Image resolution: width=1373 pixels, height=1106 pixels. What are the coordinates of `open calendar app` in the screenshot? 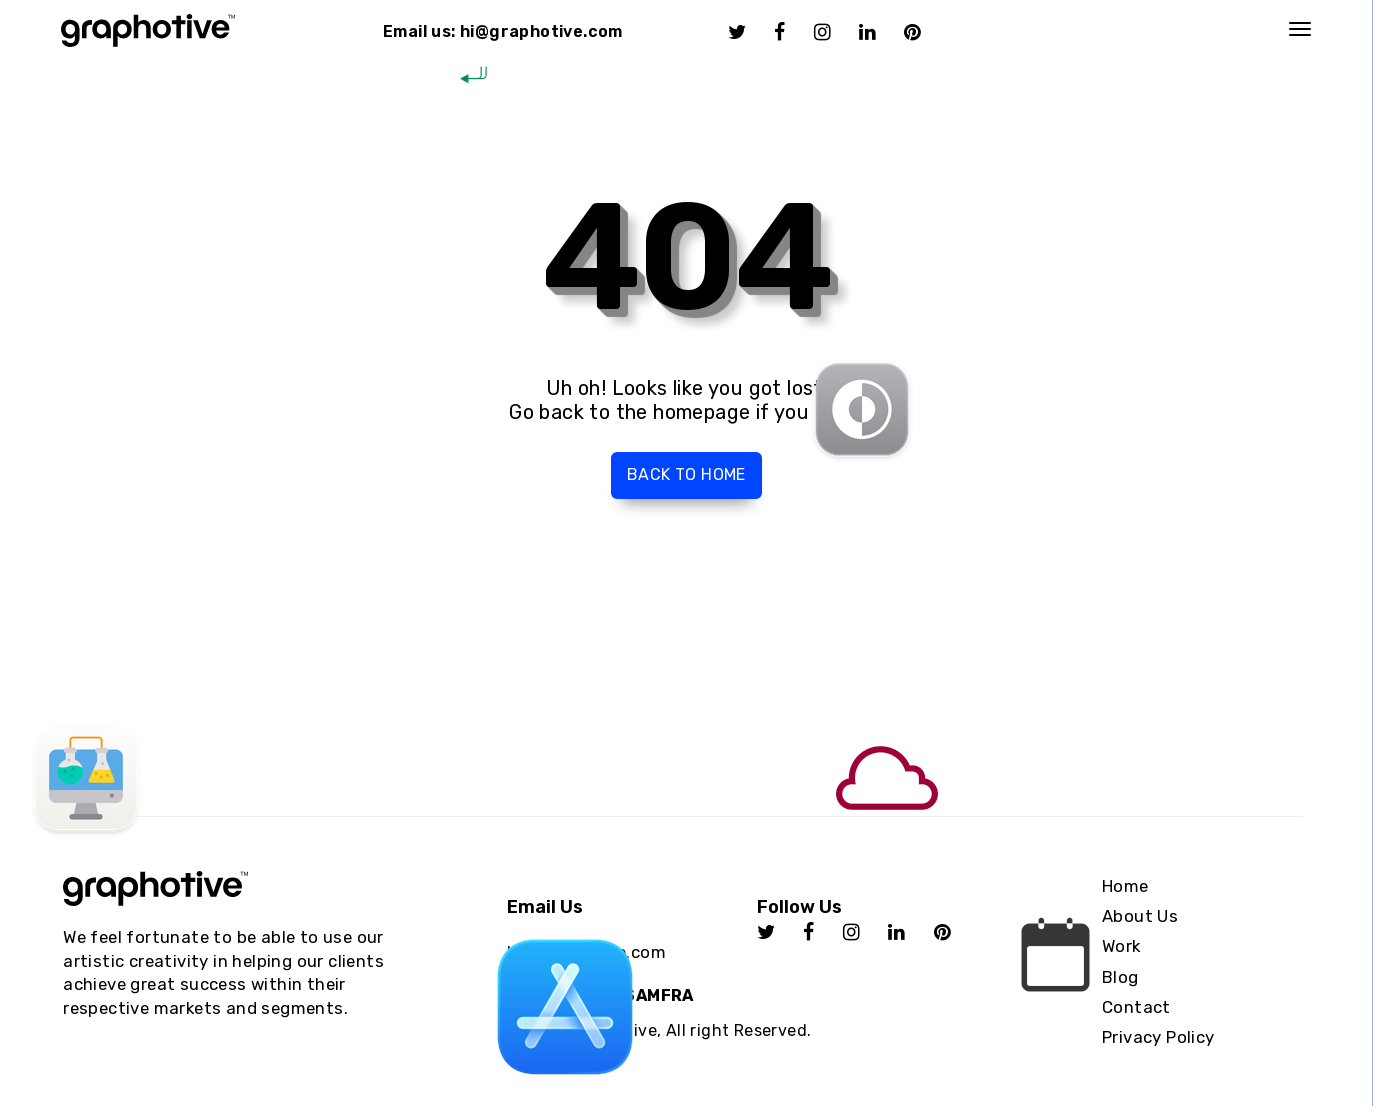 It's located at (1055, 957).